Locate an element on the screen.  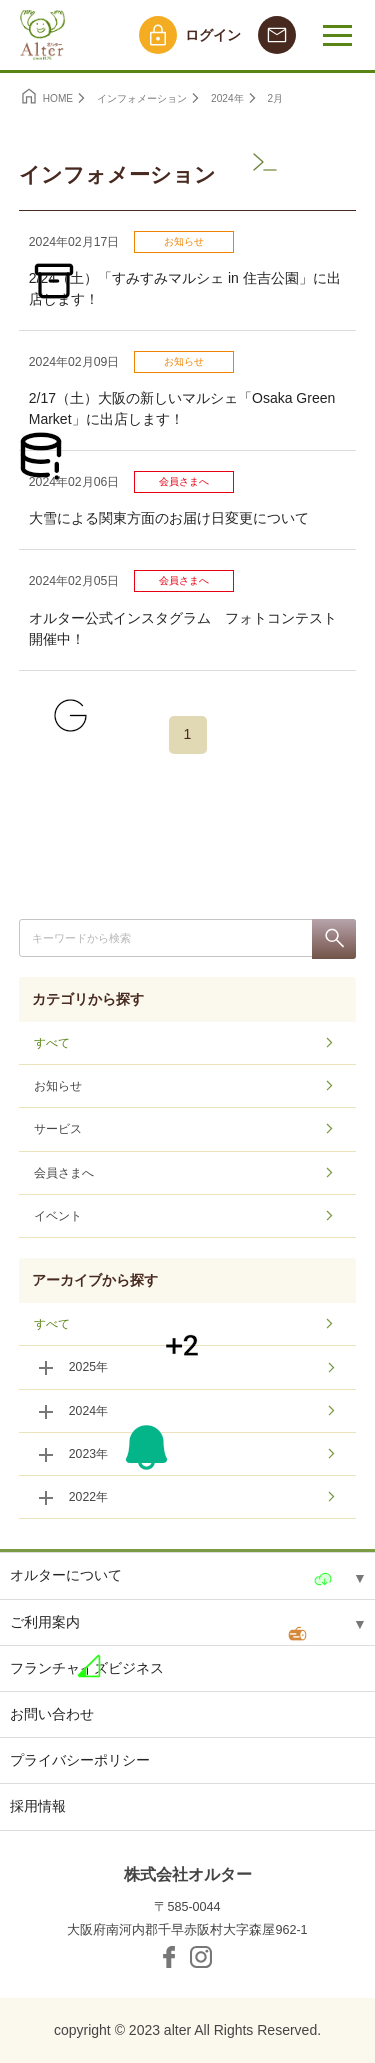
open the command line terminal is located at coordinates (265, 162).